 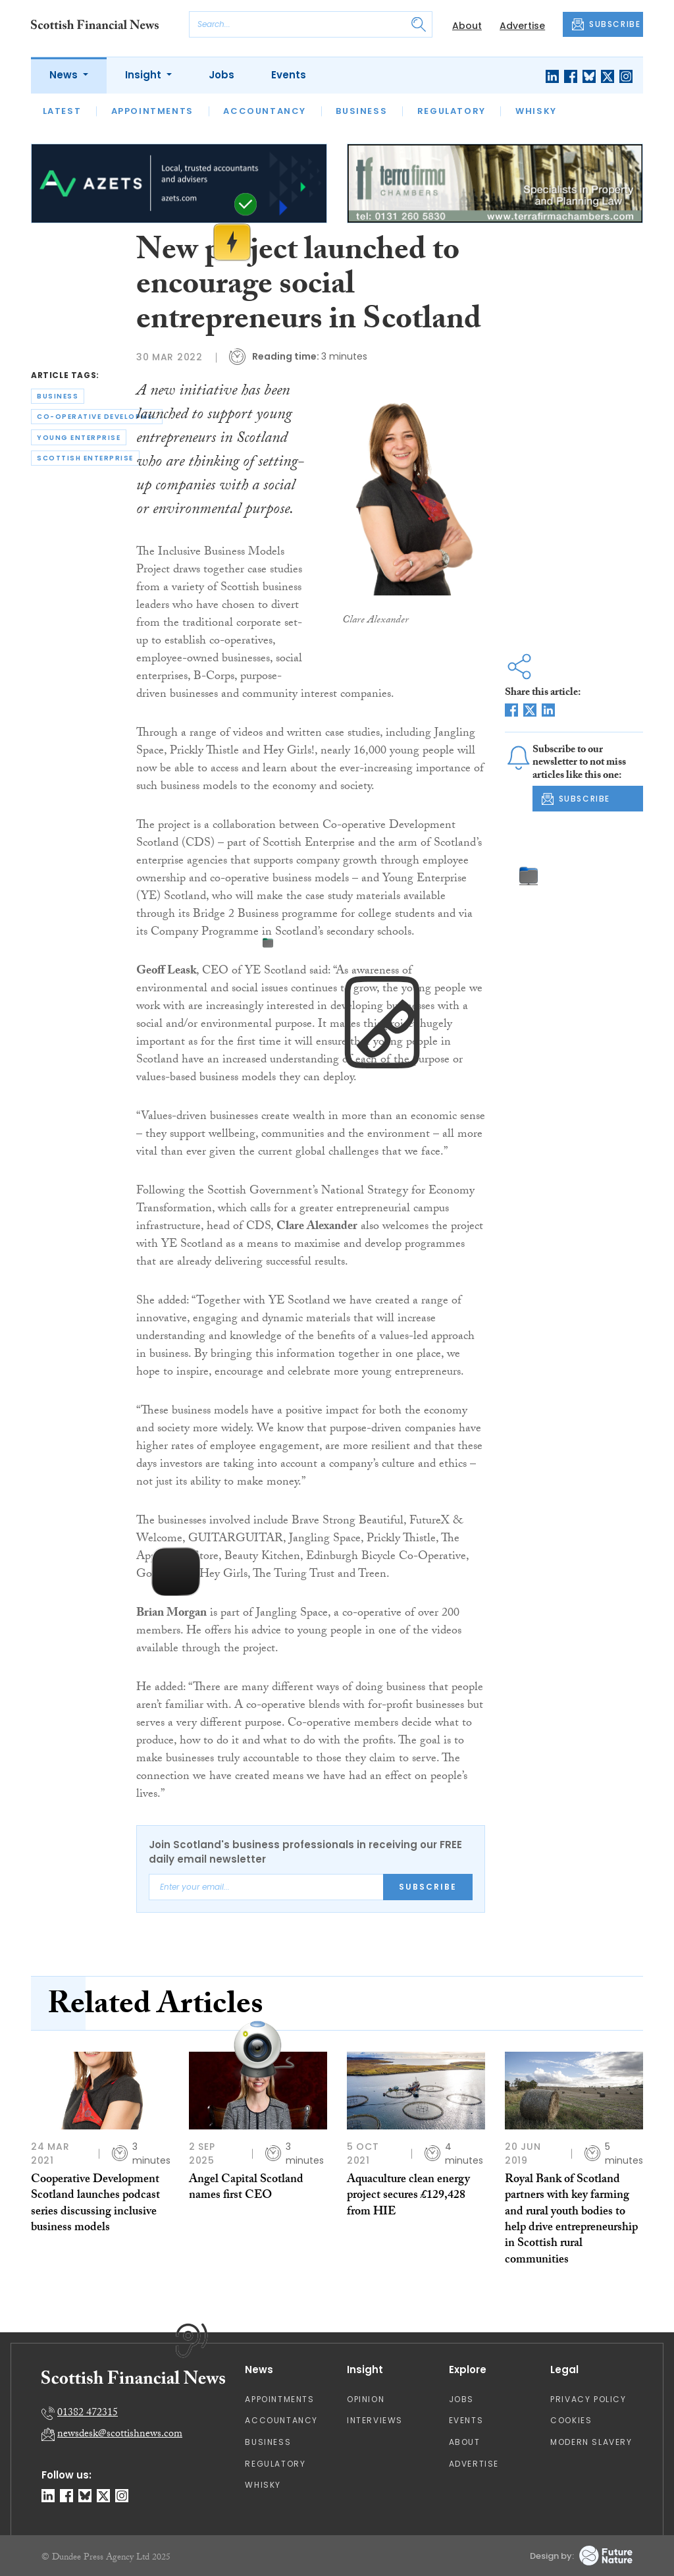 I want to click on open a folder or directory, so click(x=268, y=943).